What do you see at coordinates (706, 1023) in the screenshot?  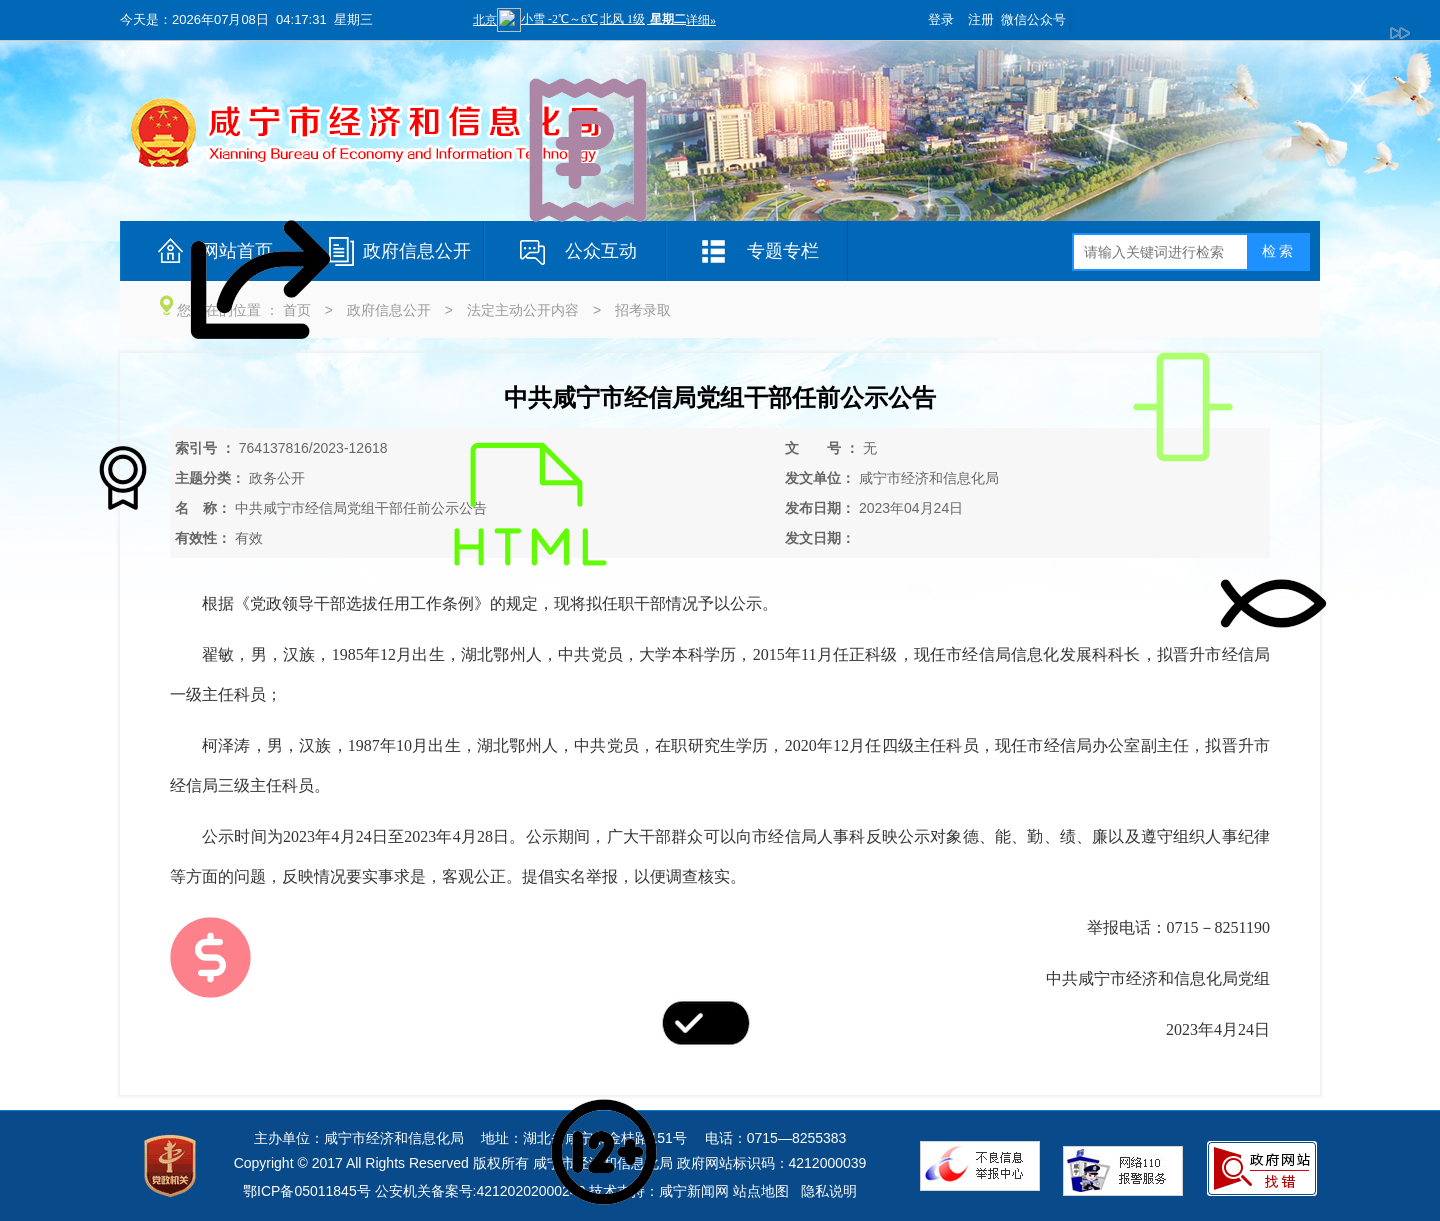 I see `toggle switch in the on or enabled state` at bounding box center [706, 1023].